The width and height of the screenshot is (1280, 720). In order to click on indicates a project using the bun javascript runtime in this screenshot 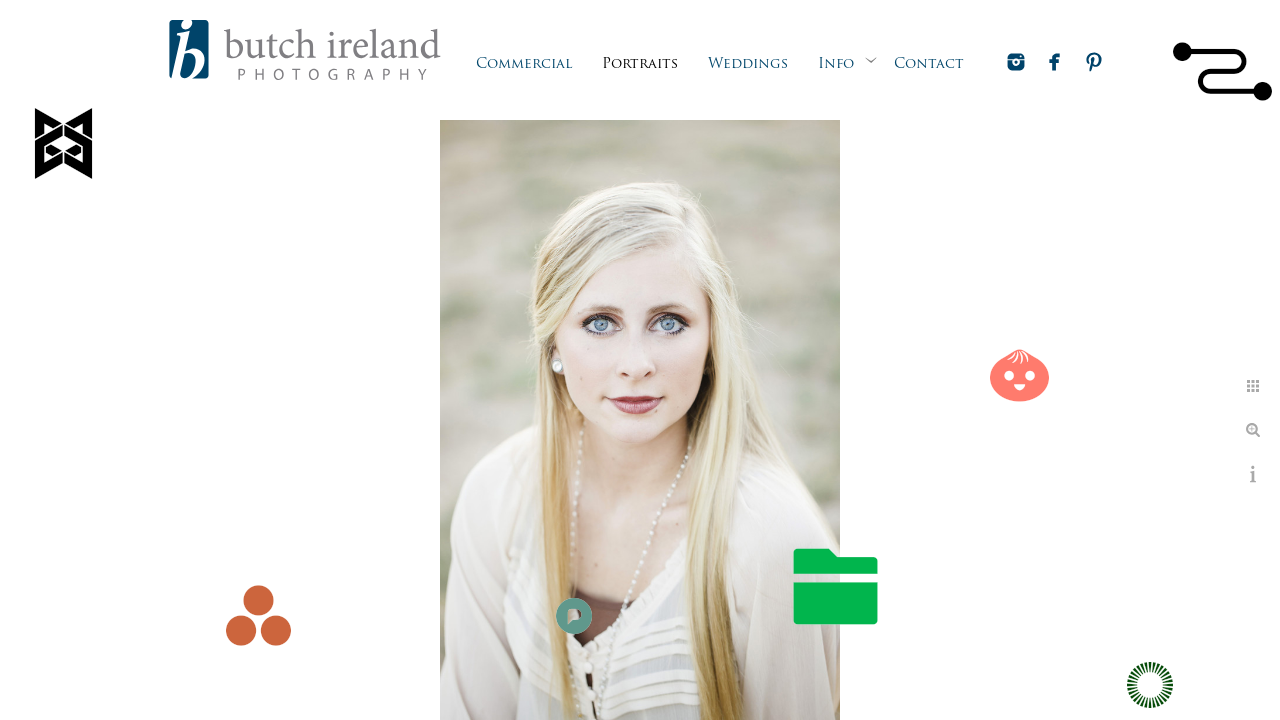, I will do `click(1019, 375)`.